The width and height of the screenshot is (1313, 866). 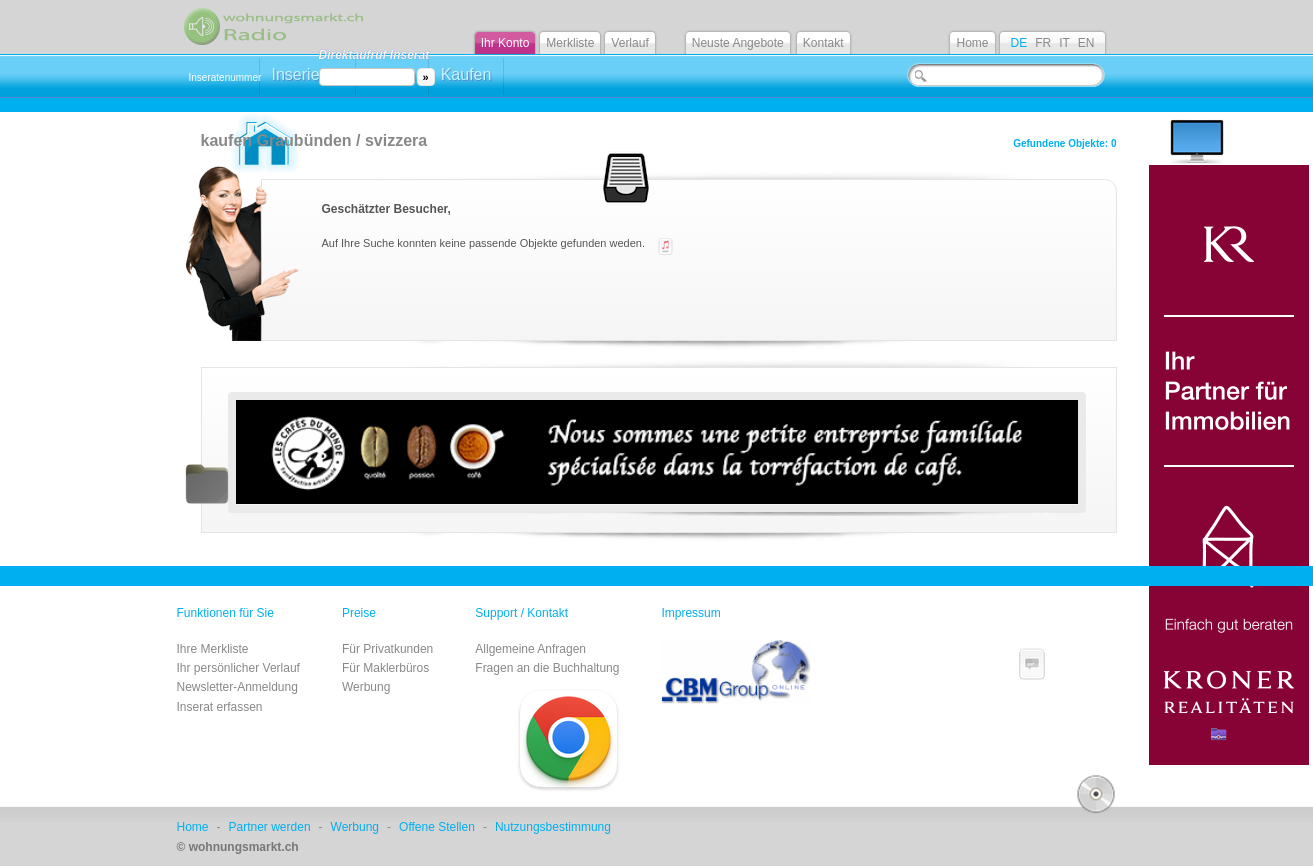 I want to click on indicates a DVD-R disc drive or media, so click(x=1096, y=794).